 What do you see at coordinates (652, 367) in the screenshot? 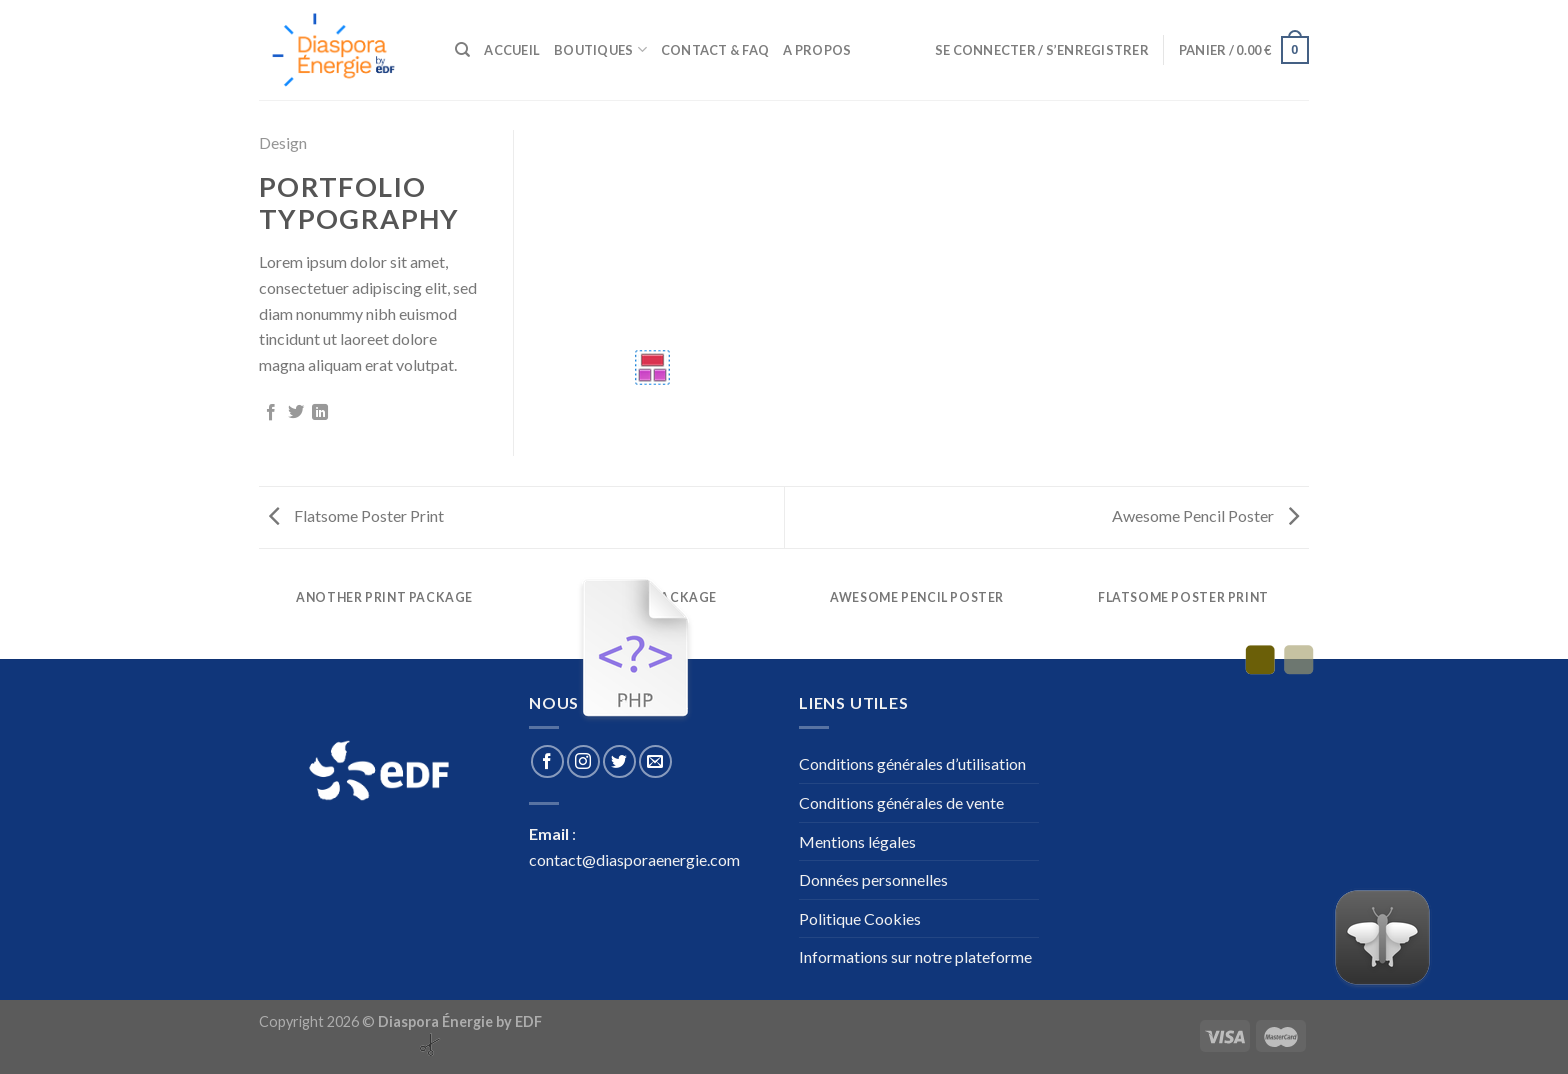
I see `select all items in the current view` at bounding box center [652, 367].